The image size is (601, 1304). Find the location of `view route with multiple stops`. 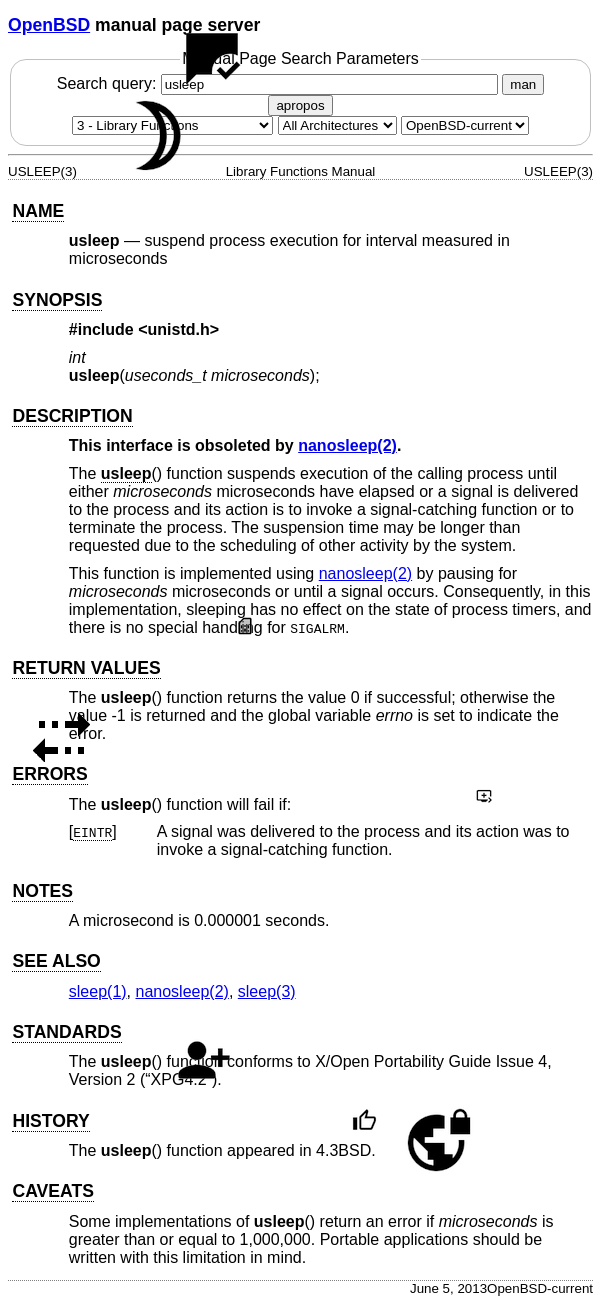

view route with multiple stops is located at coordinates (61, 737).